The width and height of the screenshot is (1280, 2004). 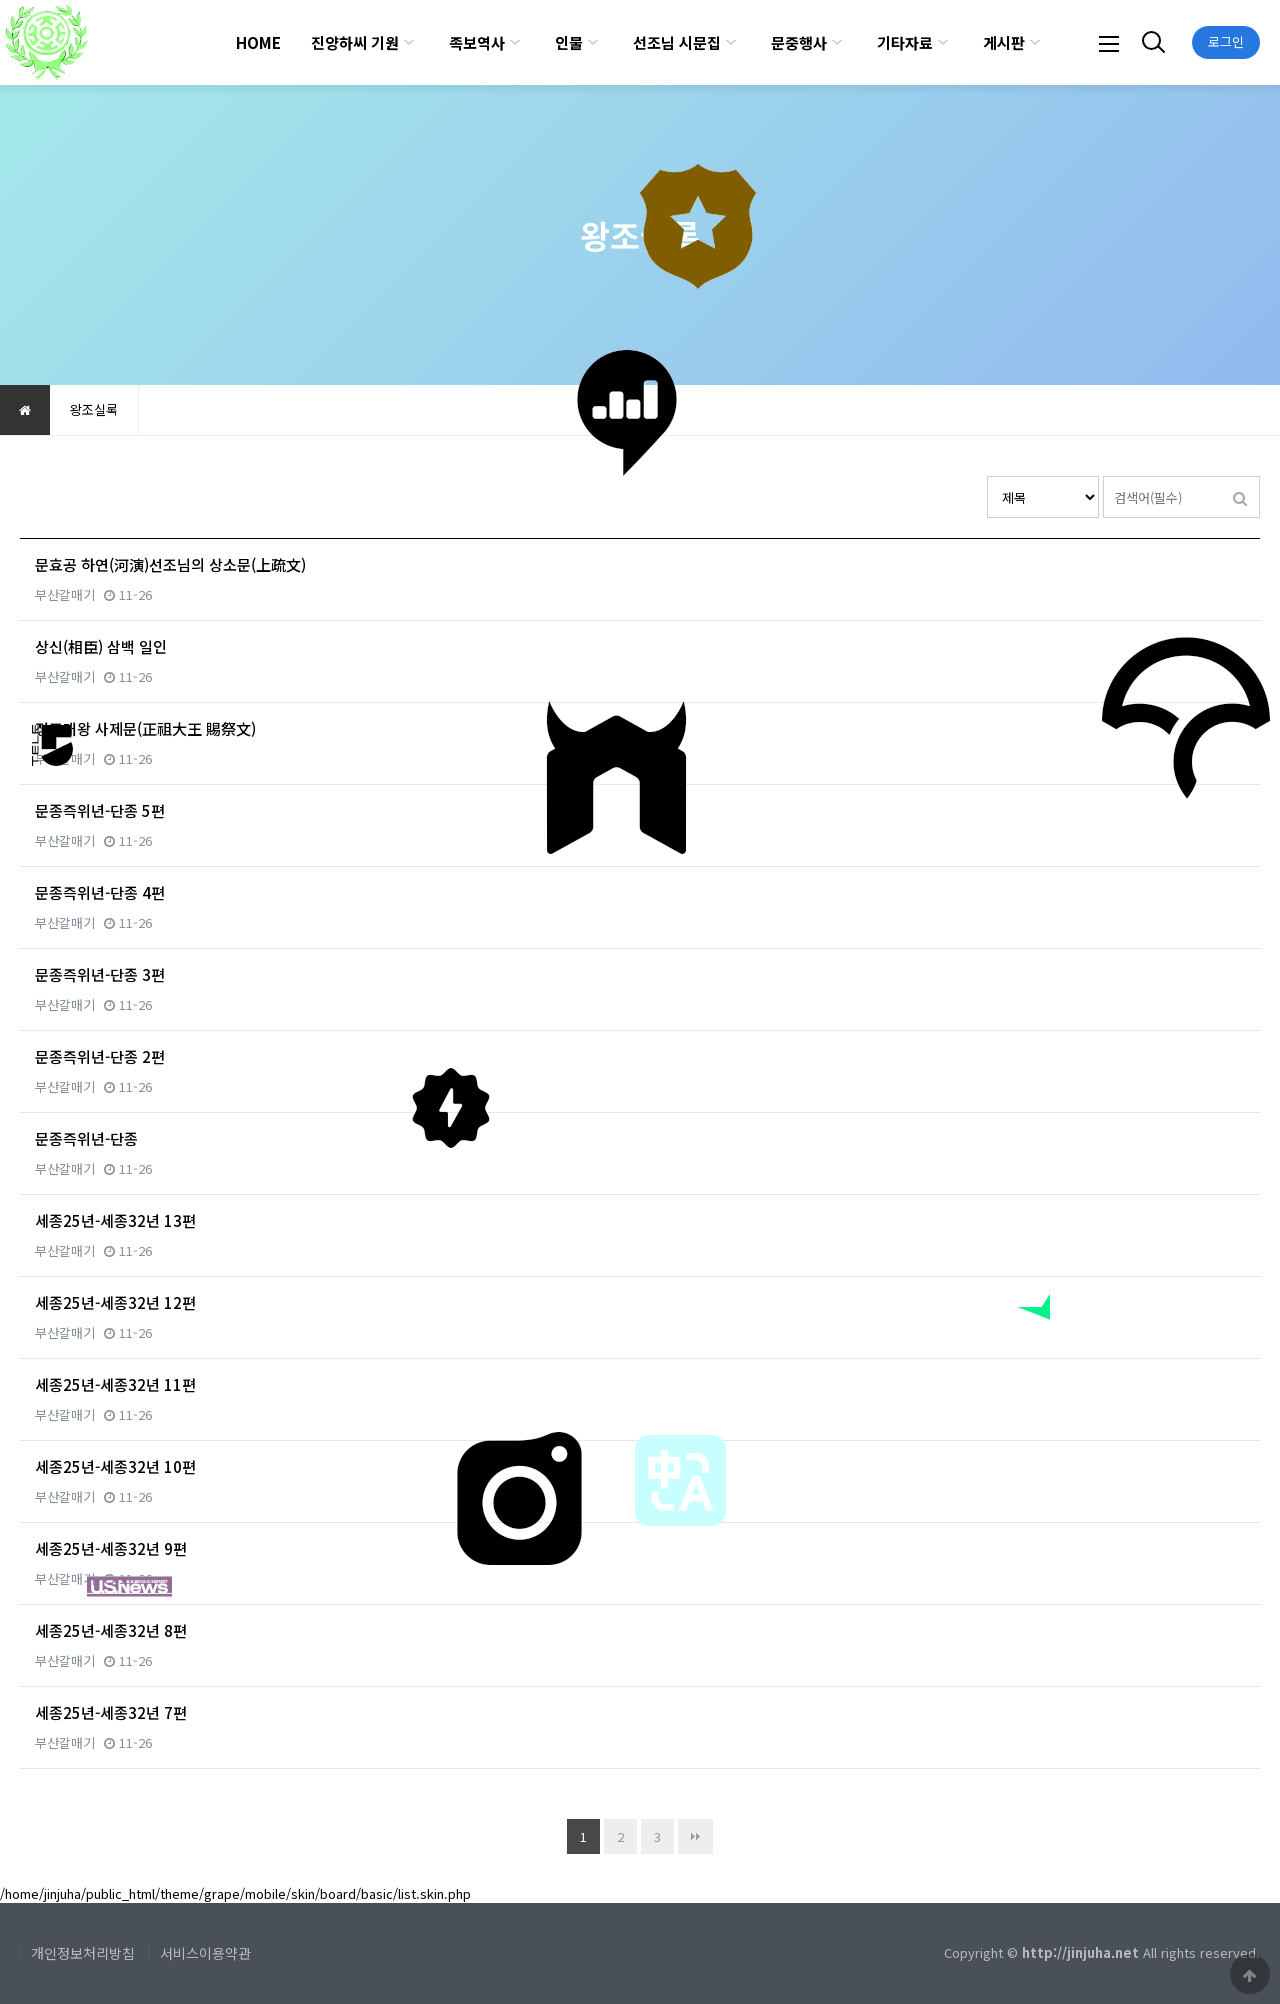 I want to click on link to Codecov code coverage service, so click(x=1186, y=718).